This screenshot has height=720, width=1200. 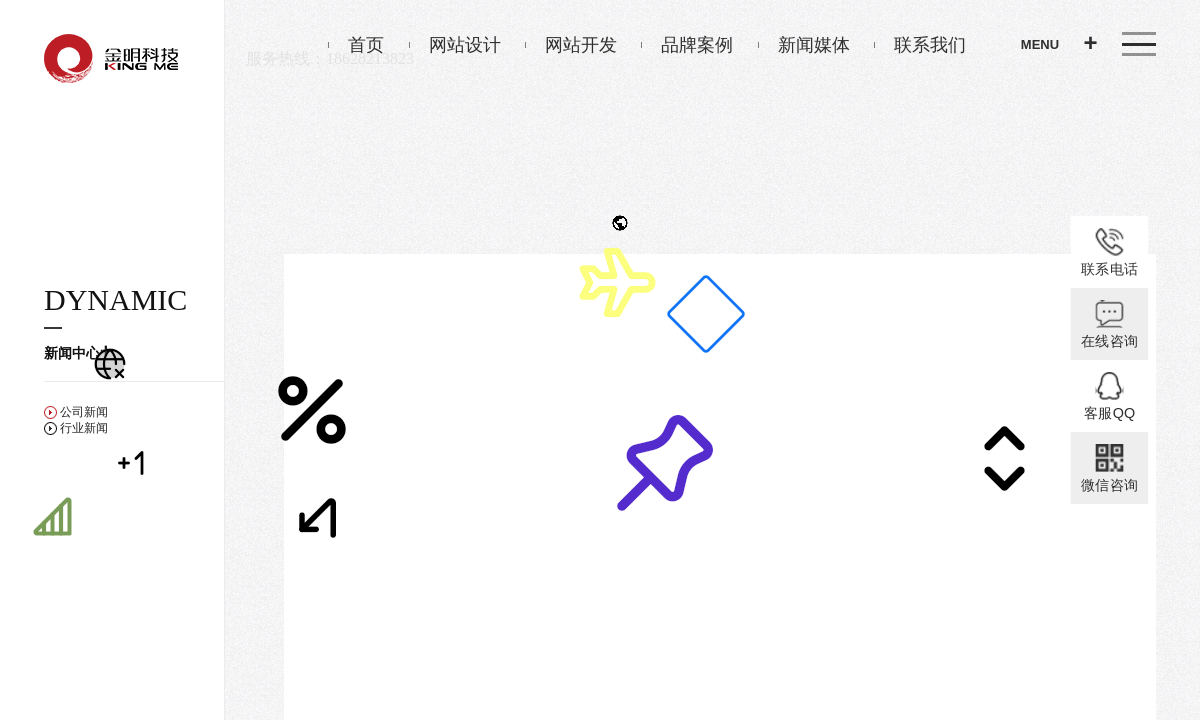 I want to click on indicates full cellular signal strength, so click(x=52, y=516).